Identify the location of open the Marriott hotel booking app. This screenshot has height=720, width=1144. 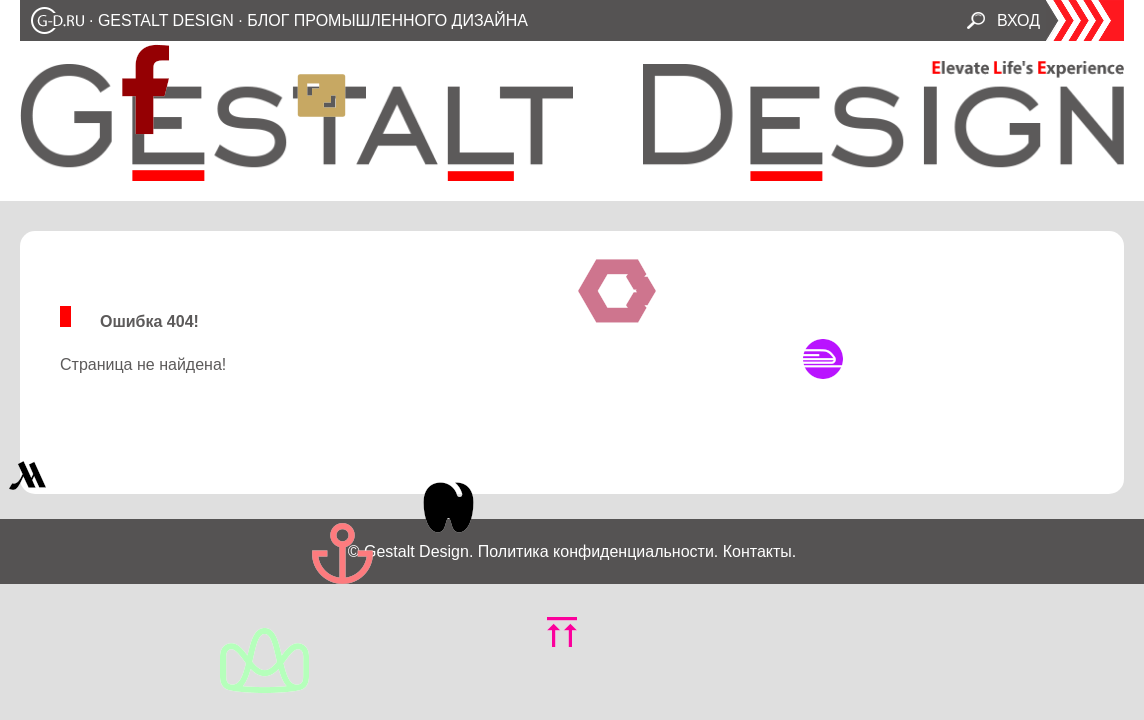
(27, 475).